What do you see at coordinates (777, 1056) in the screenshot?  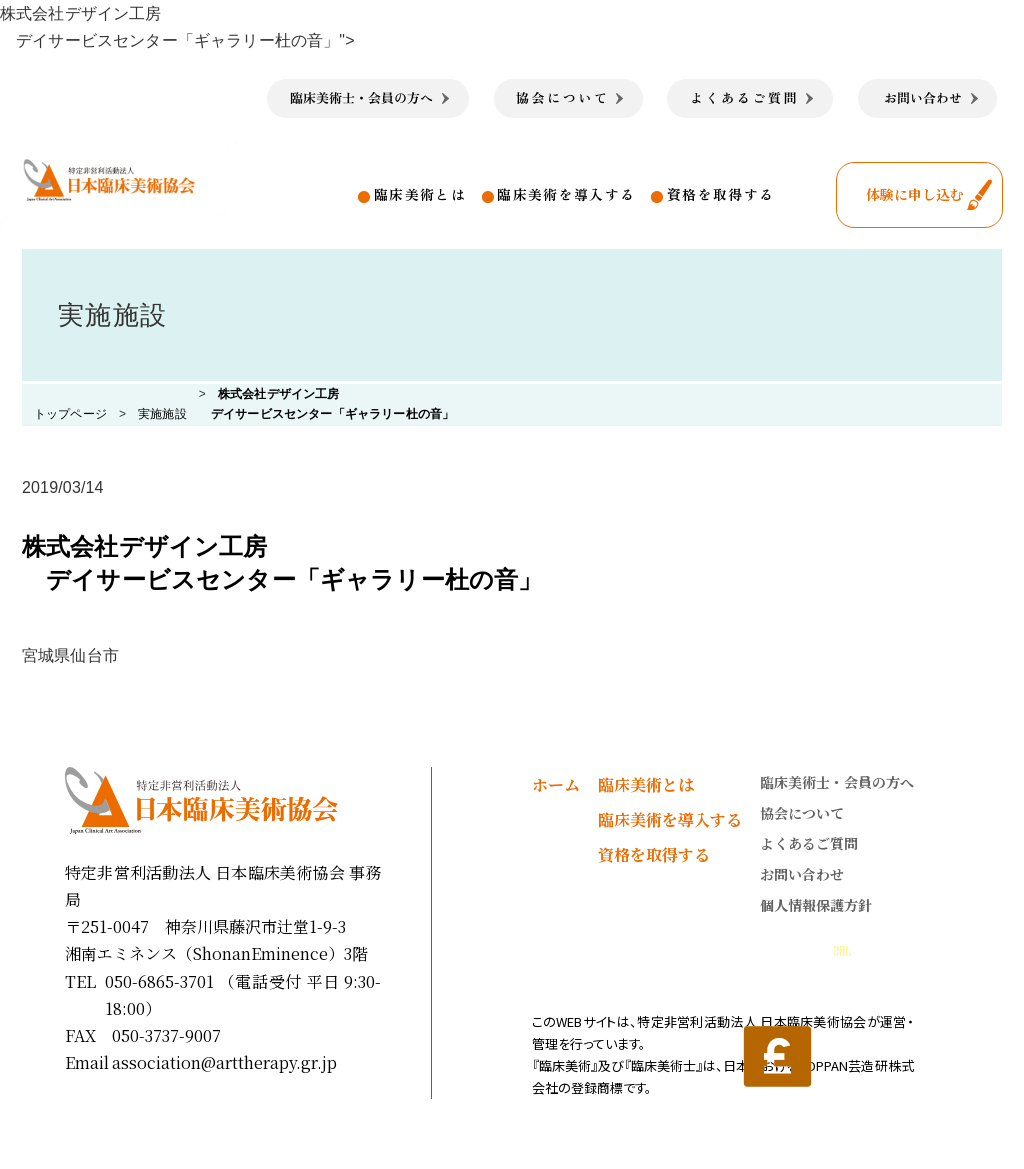 I see `access British pound currency settings` at bounding box center [777, 1056].